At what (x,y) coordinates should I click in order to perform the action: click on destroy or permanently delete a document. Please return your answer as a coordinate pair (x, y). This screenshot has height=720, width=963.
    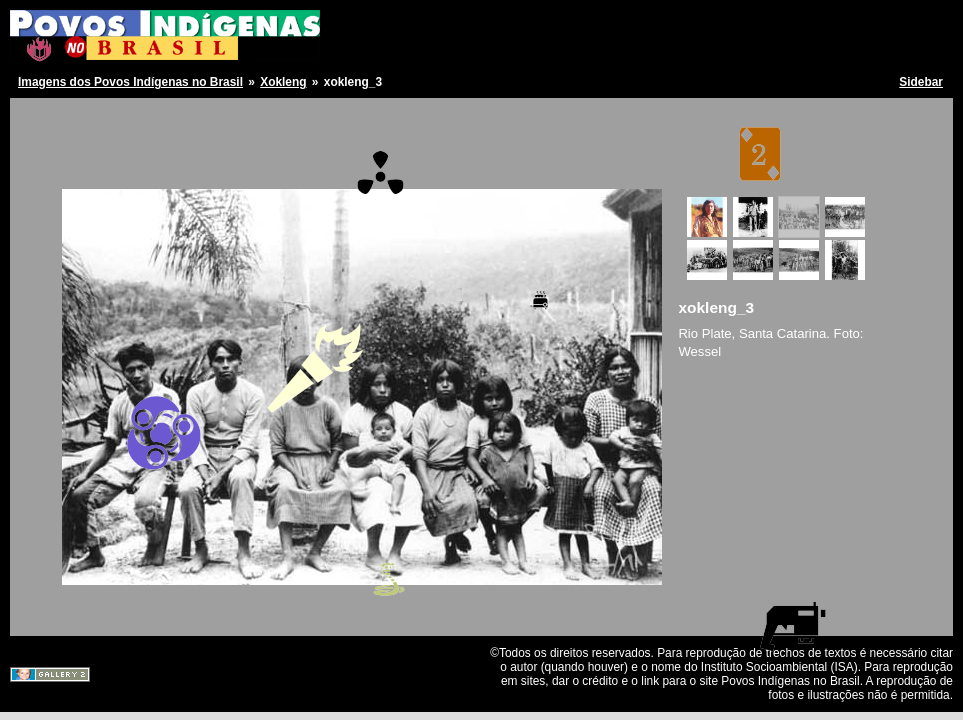
    Looking at the image, I should click on (39, 49).